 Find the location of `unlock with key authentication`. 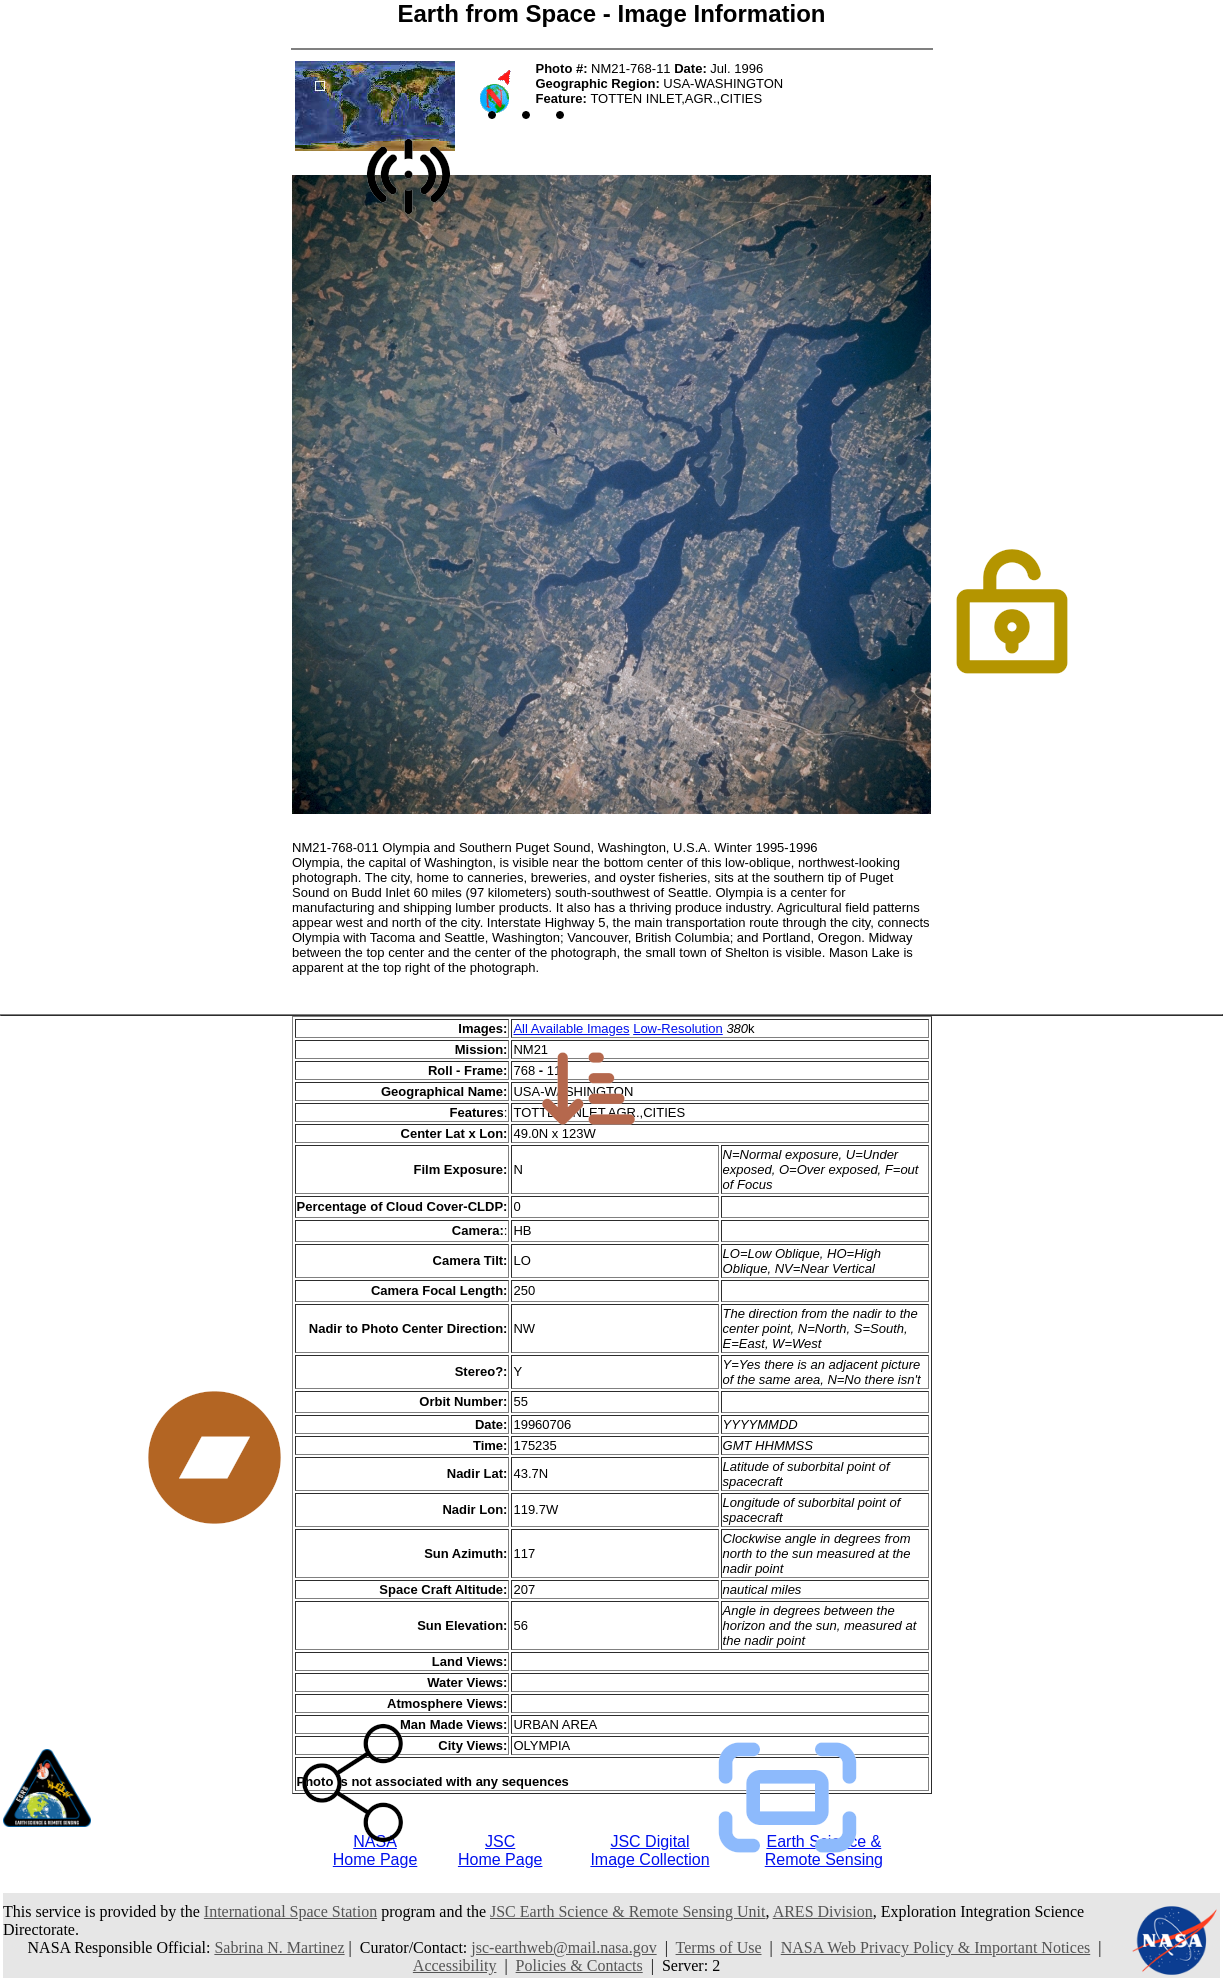

unlock with key authentication is located at coordinates (1012, 618).